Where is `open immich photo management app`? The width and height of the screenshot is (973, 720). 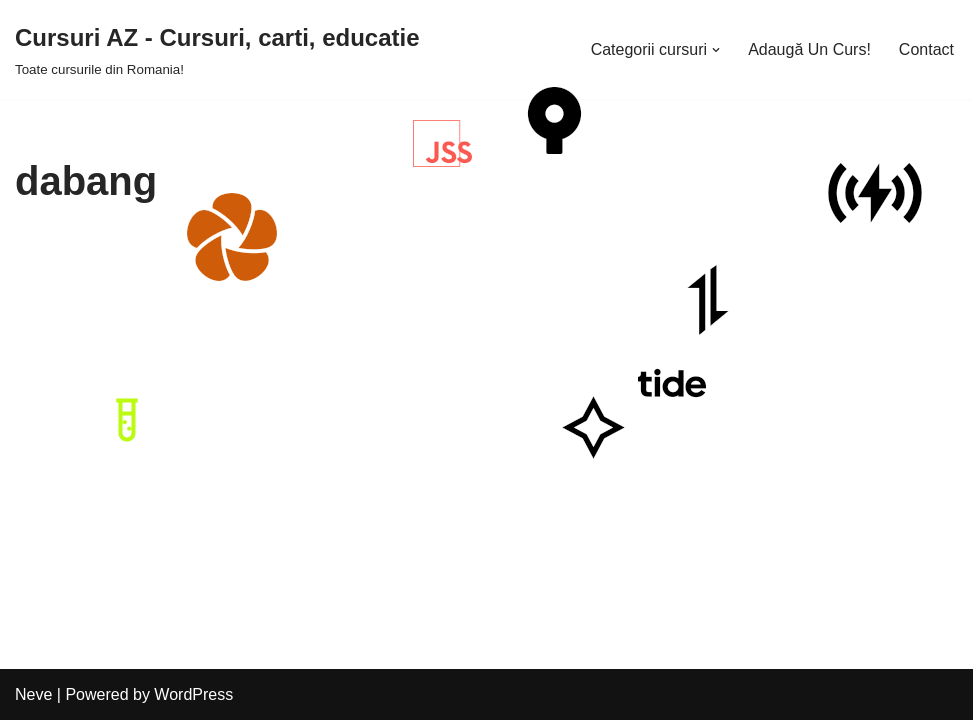 open immich photo management app is located at coordinates (232, 237).